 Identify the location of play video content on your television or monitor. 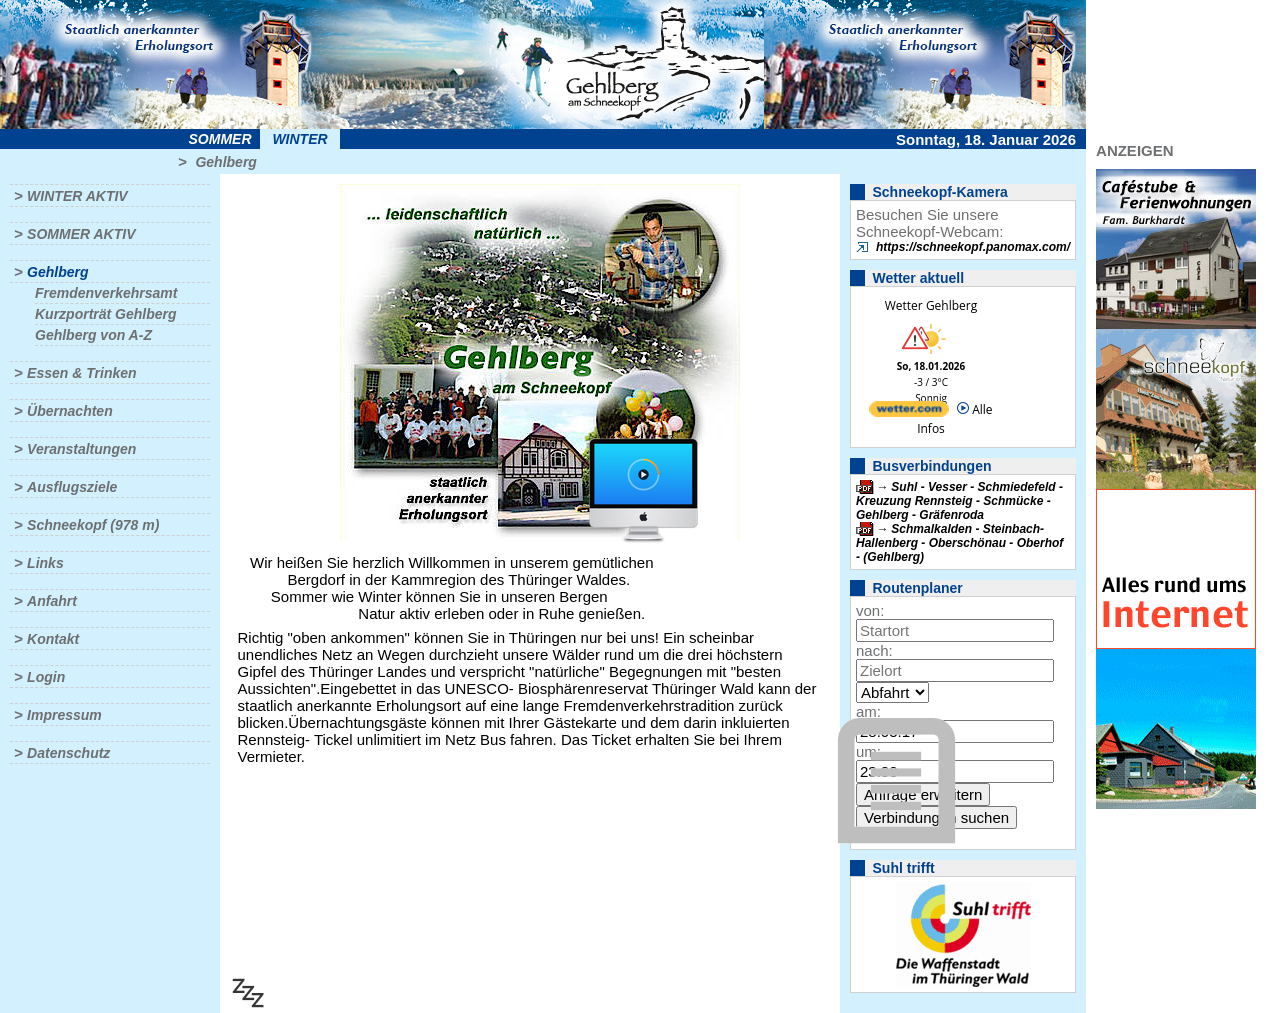
(643, 490).